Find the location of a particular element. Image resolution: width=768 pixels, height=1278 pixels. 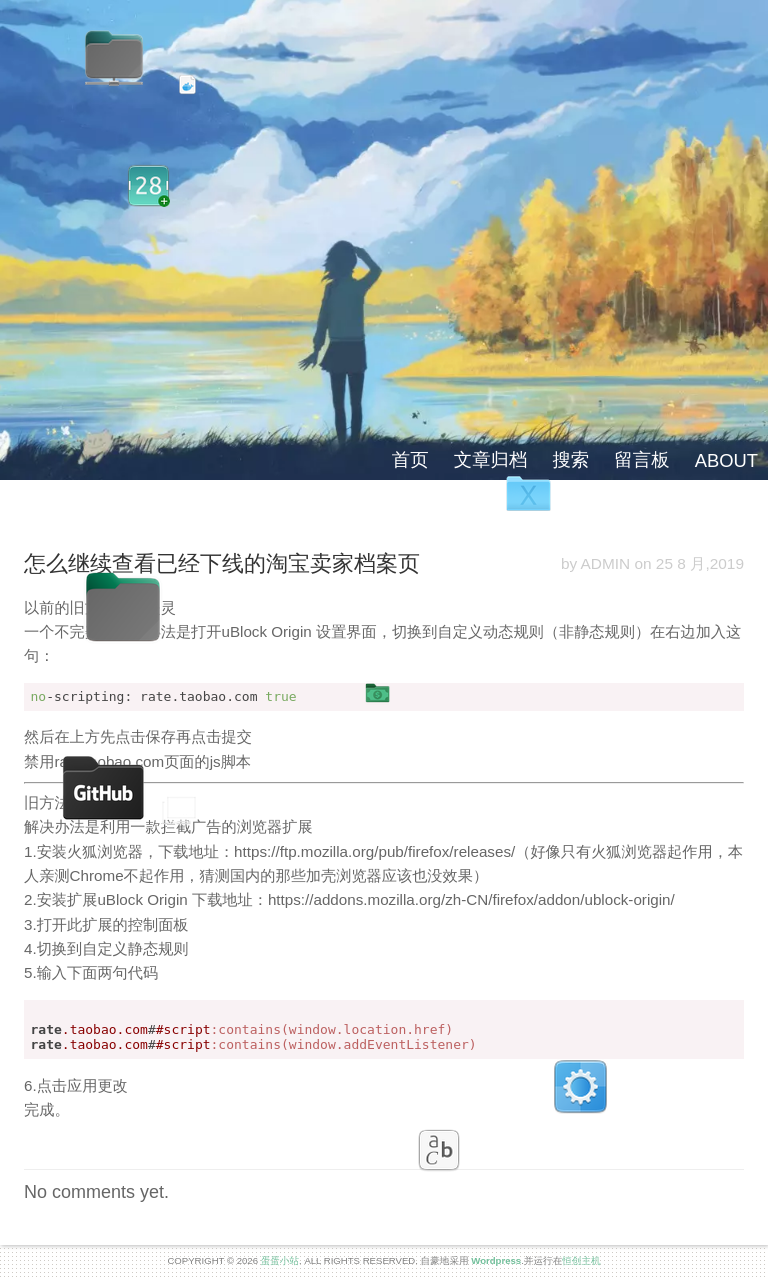

open folder containing financial documents is located at coordinates (377, 693).